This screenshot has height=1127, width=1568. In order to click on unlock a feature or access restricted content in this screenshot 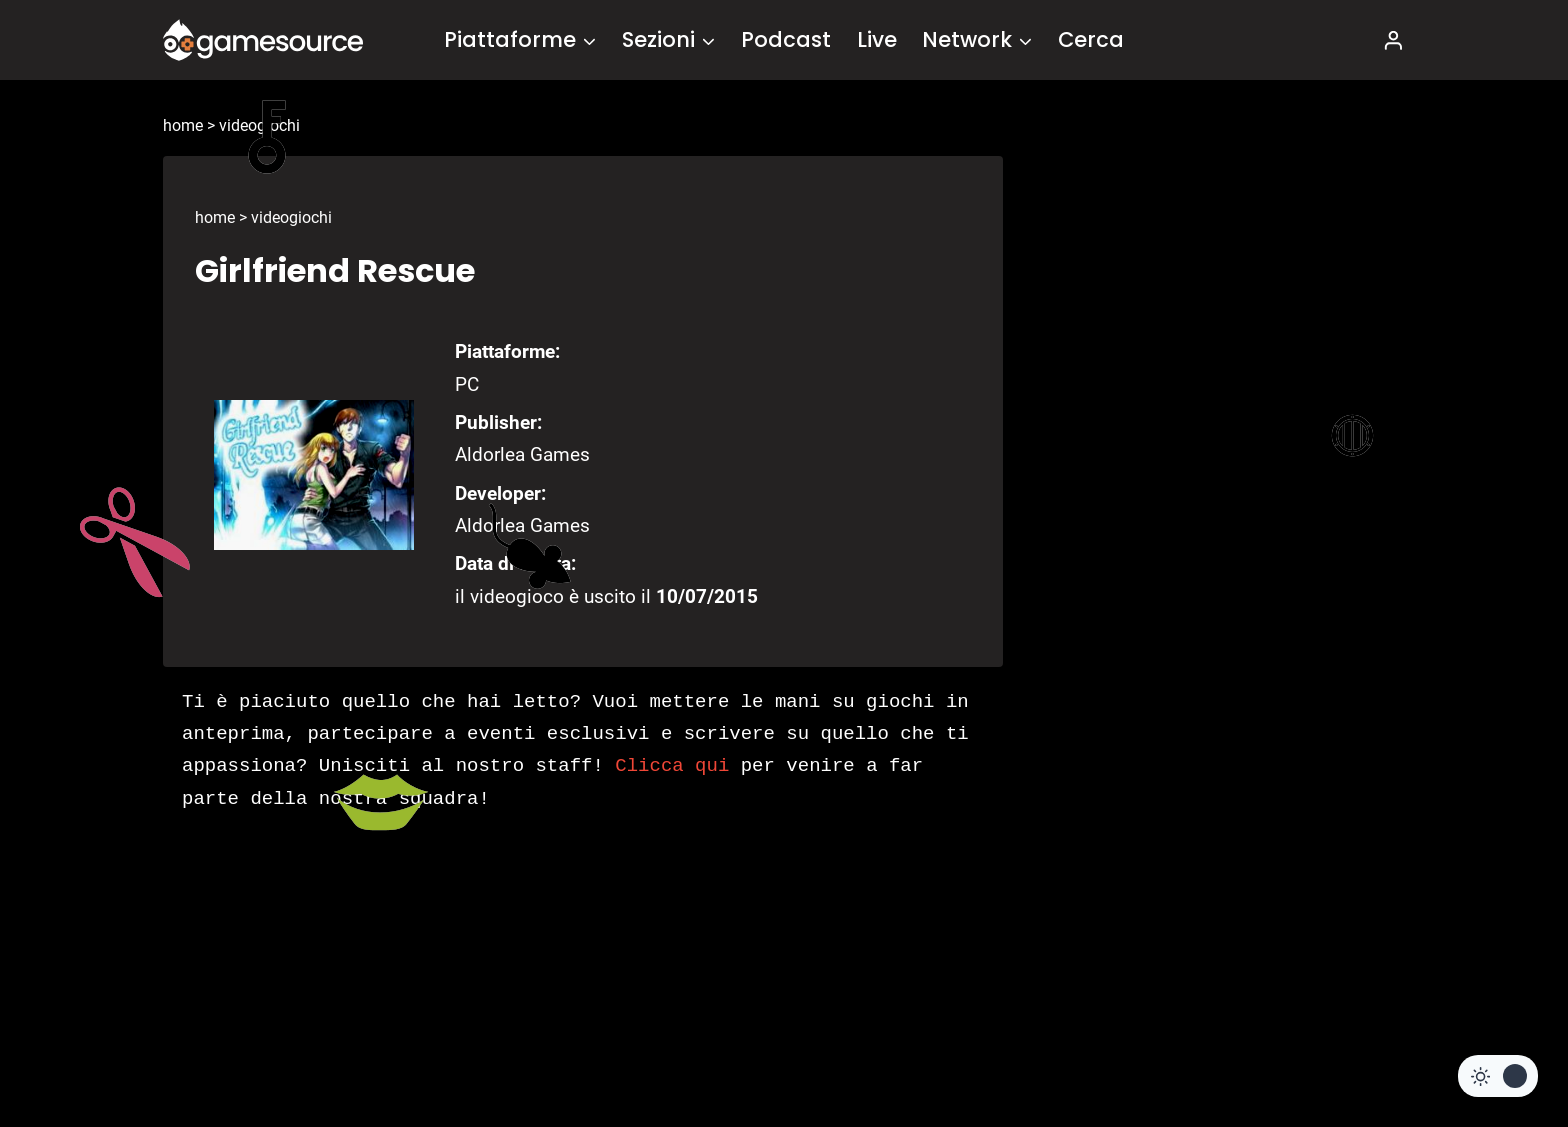, I will do `click(267, 137)`.